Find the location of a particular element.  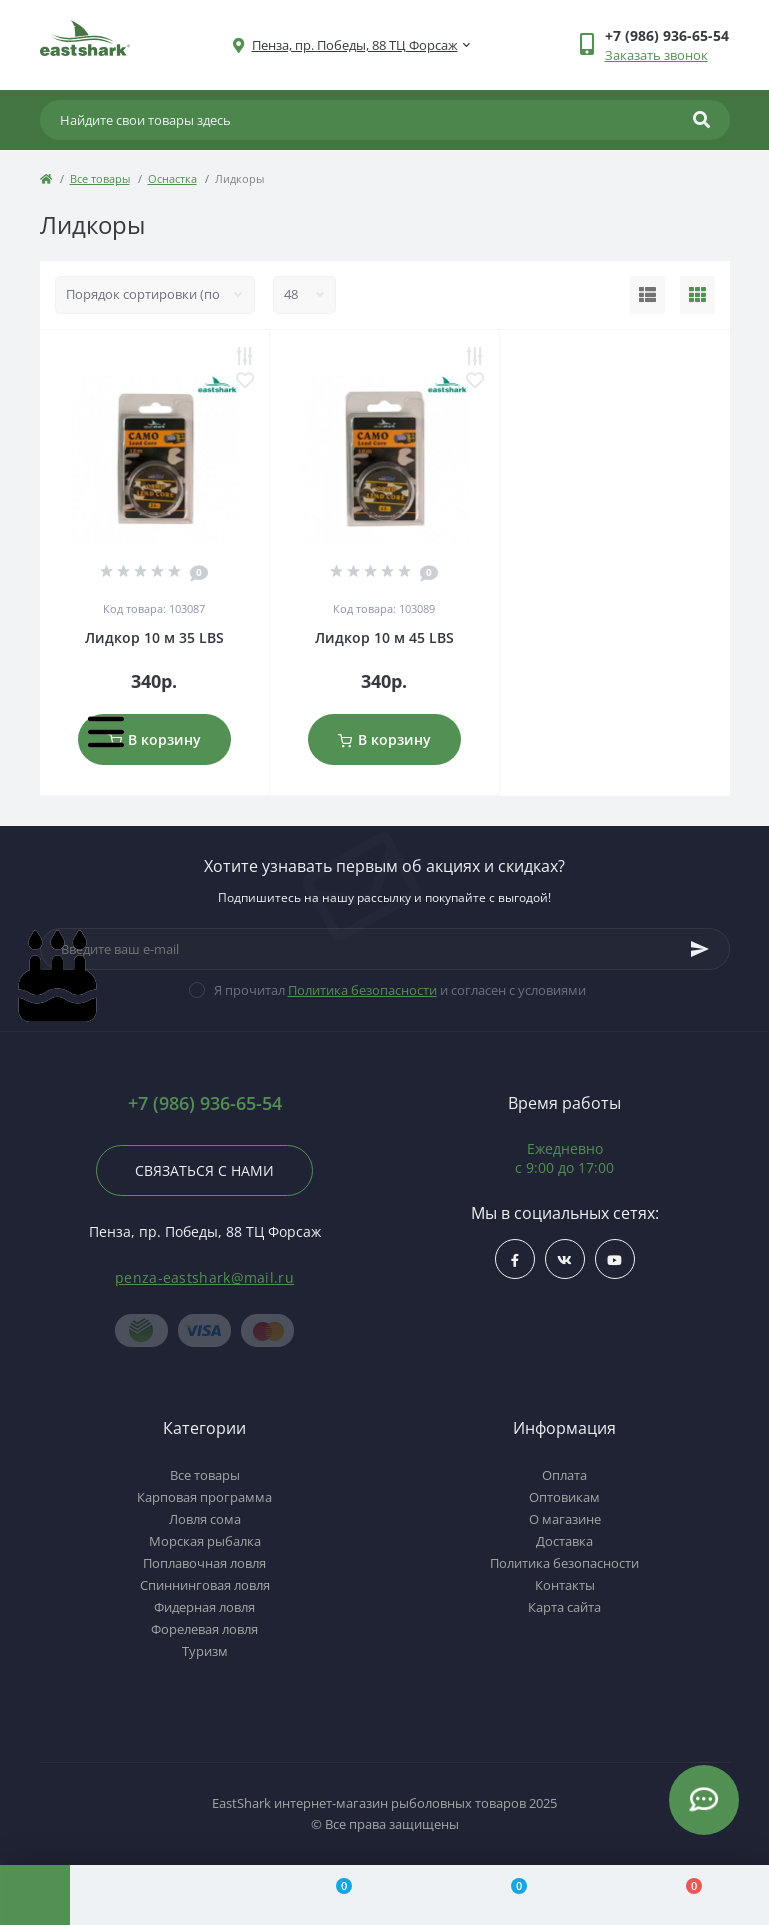

view birthday or celebration events is located at coordinates (57, 977).